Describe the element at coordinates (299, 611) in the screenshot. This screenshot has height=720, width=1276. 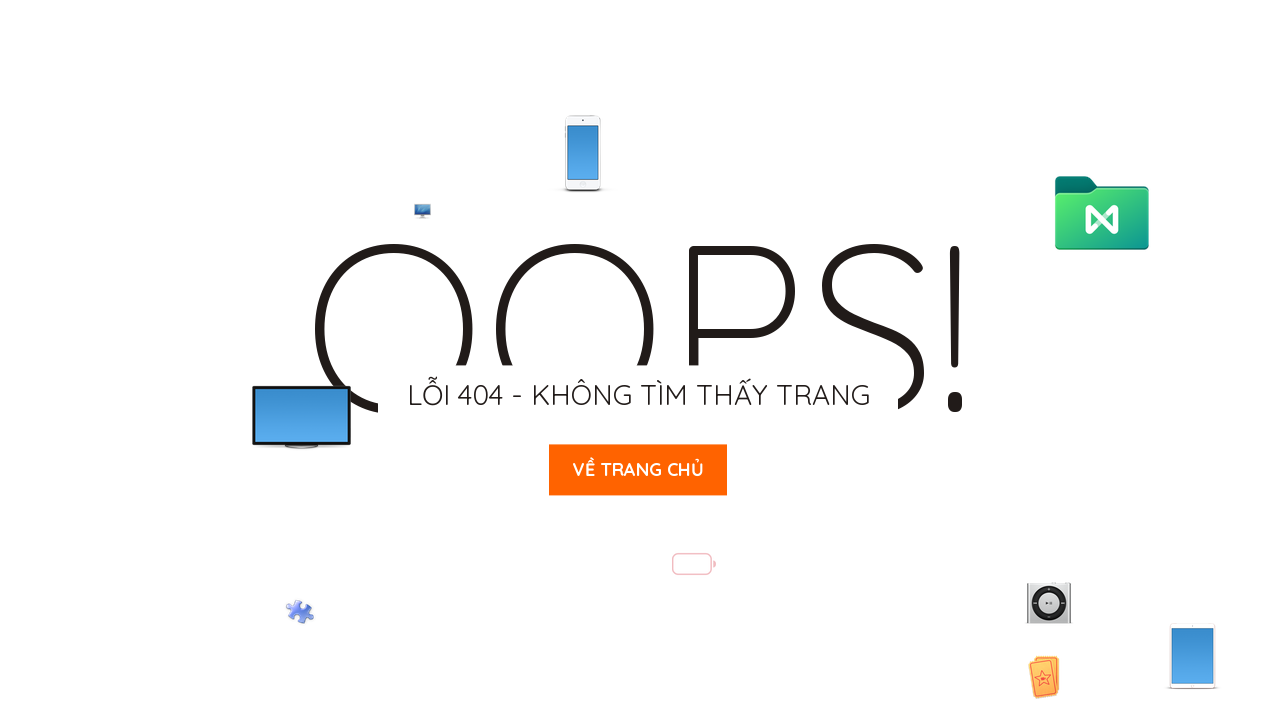
I see `indicates an add-on or plugin file type` at that location.